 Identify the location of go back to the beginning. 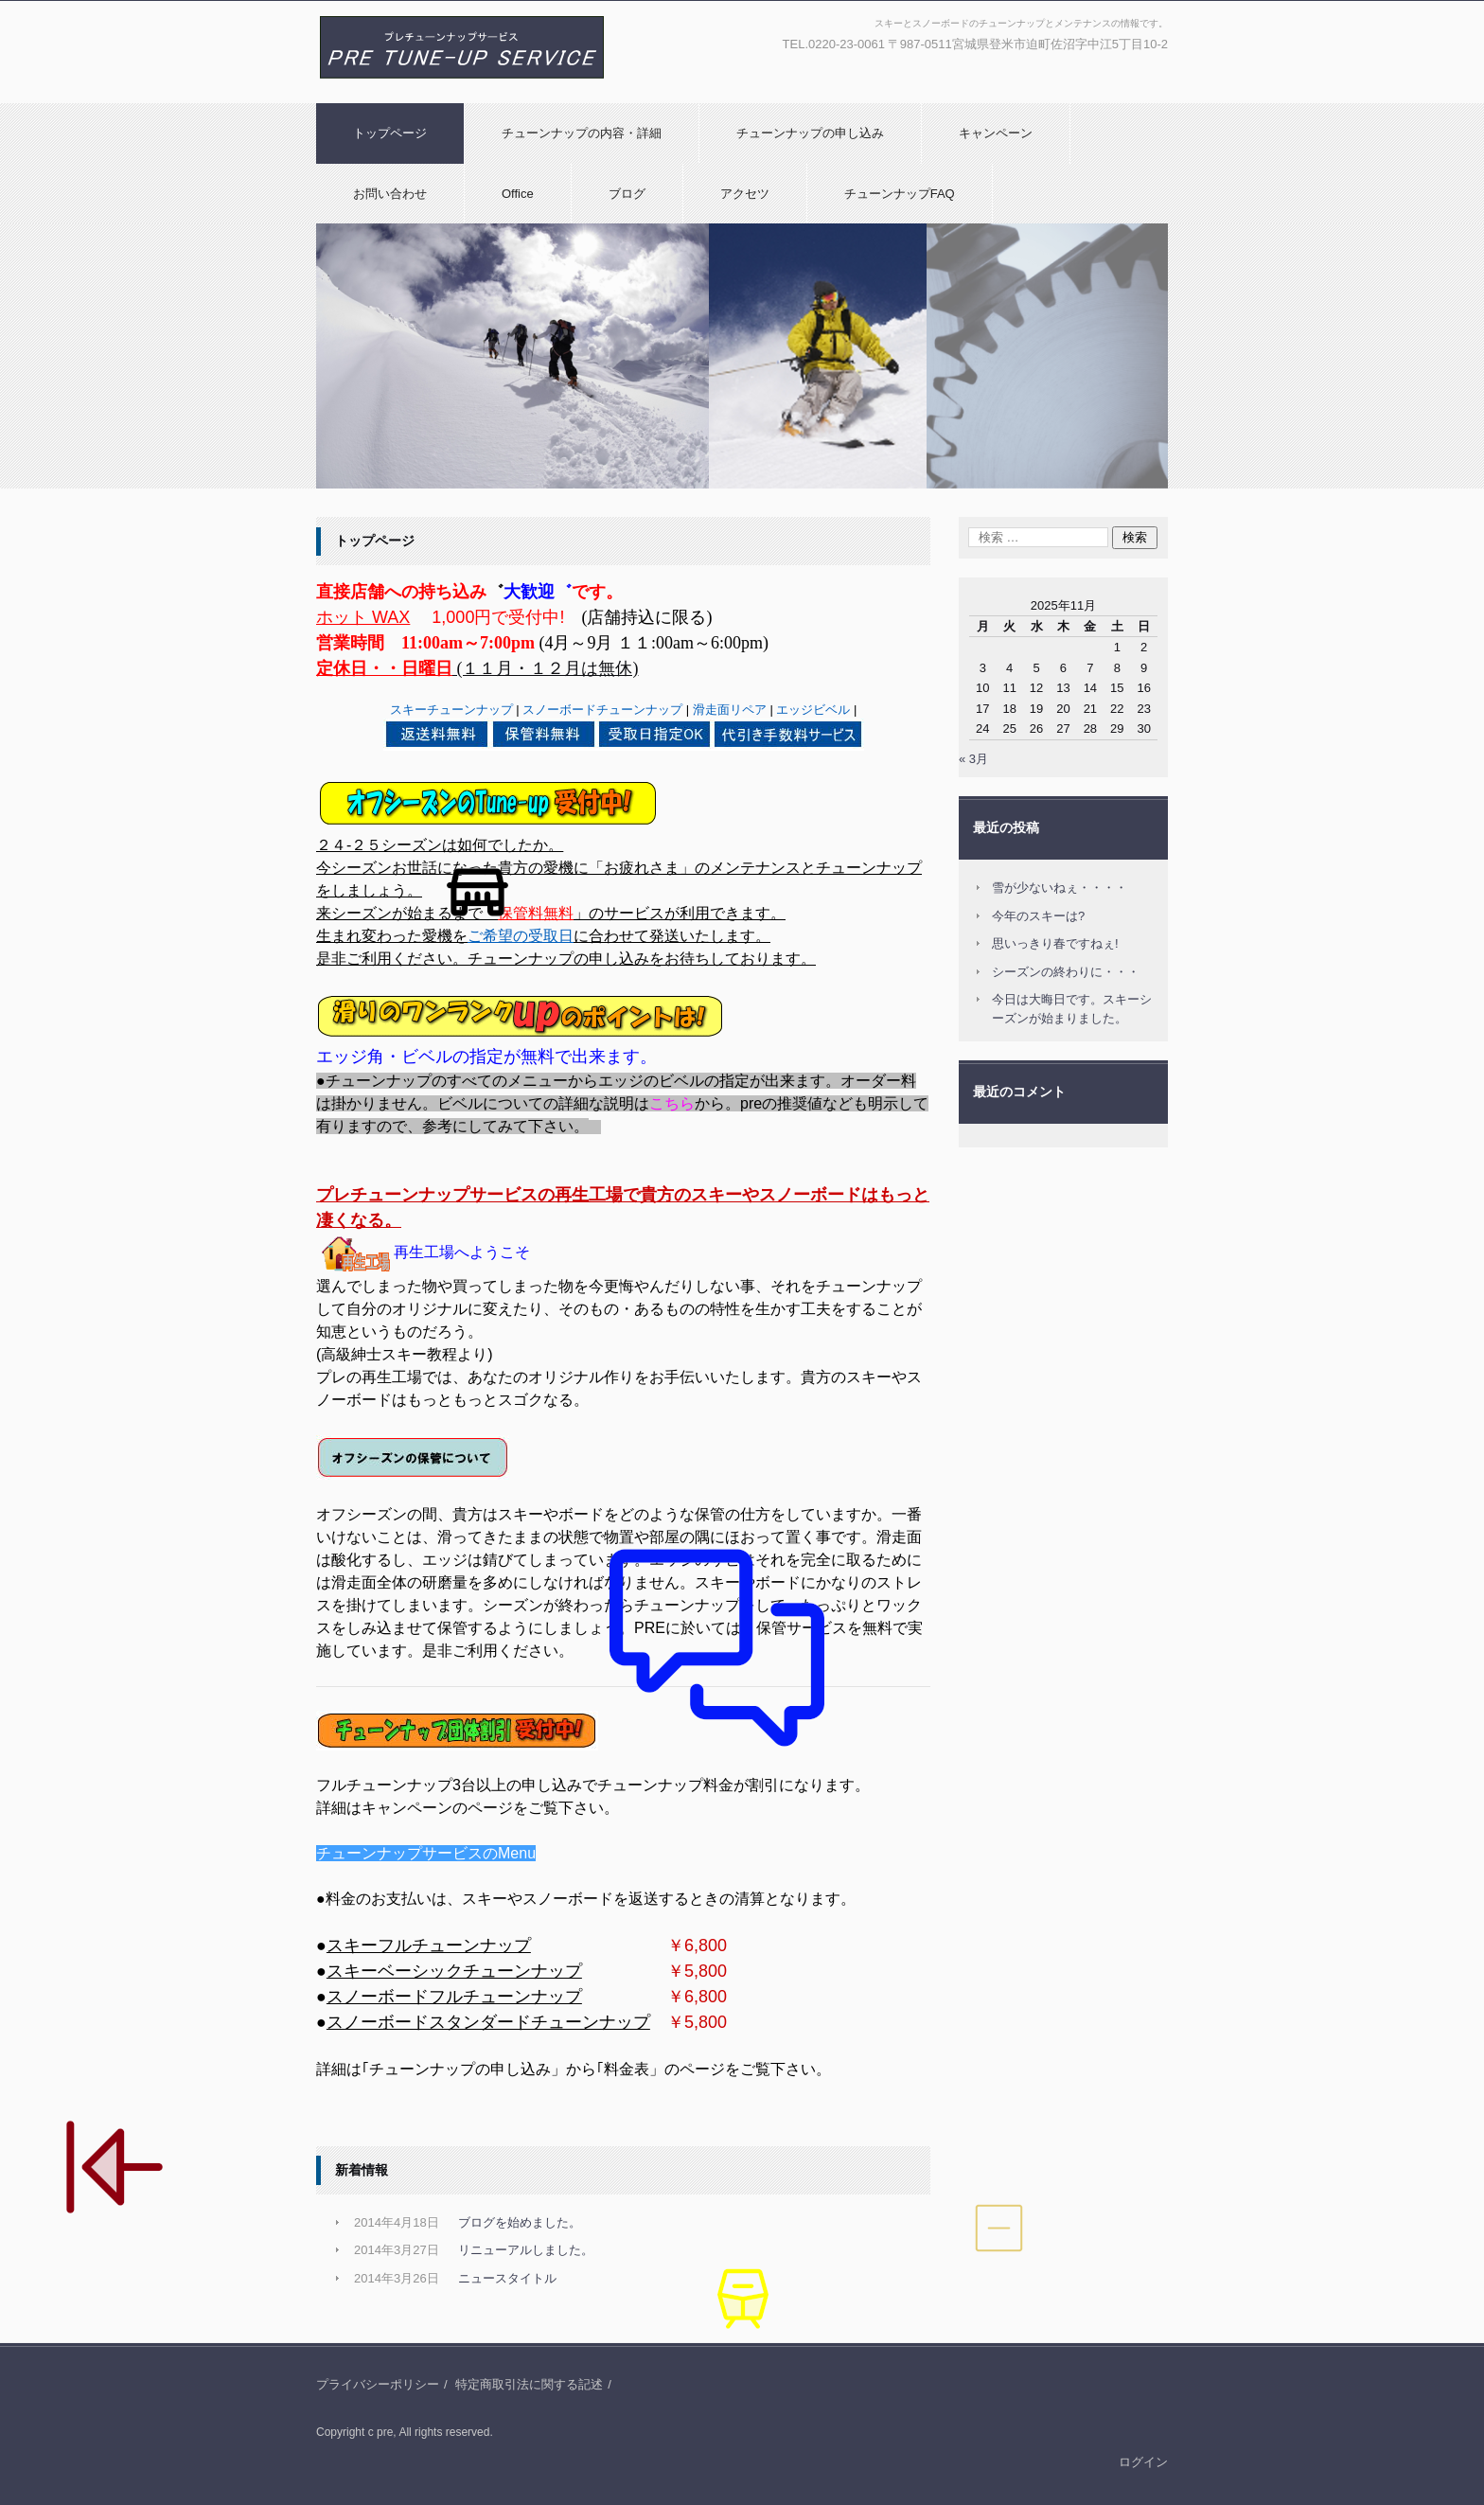
(113, 2167).